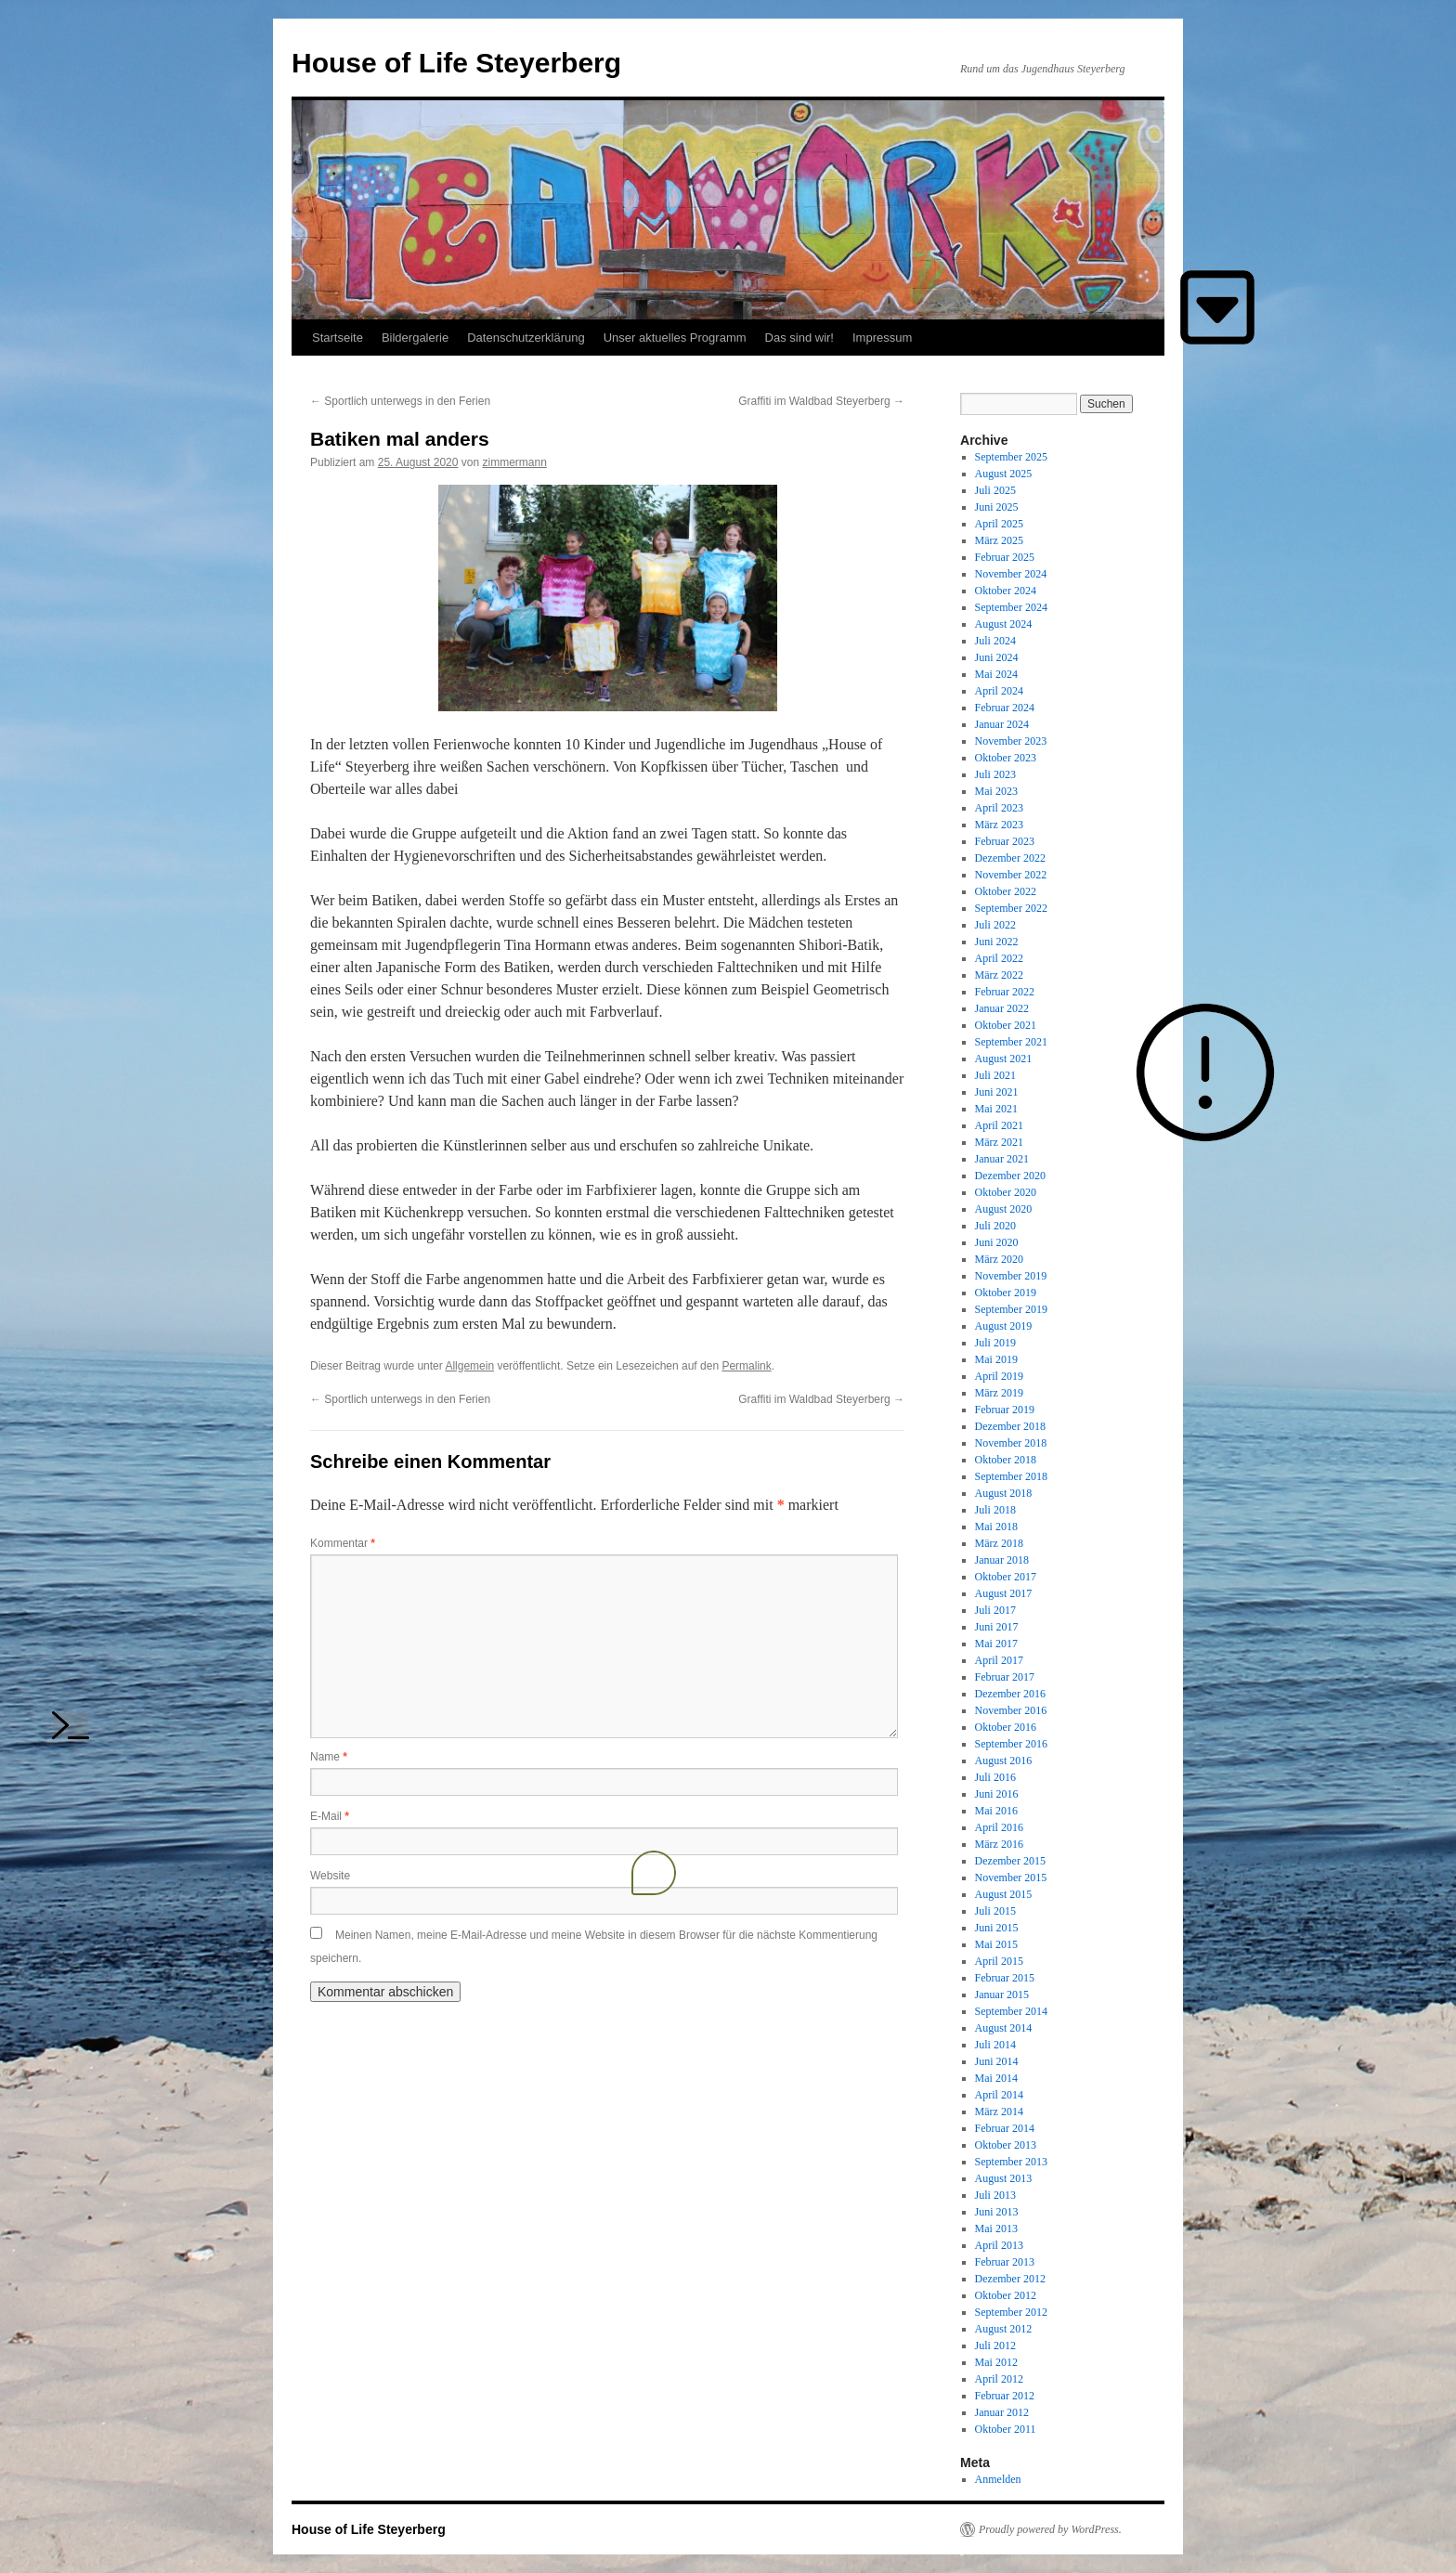 Image resolution: width=1456 pixels, height=2573 pixels. I want to click on indicates a warning or caution state, so click(1205, 1072).